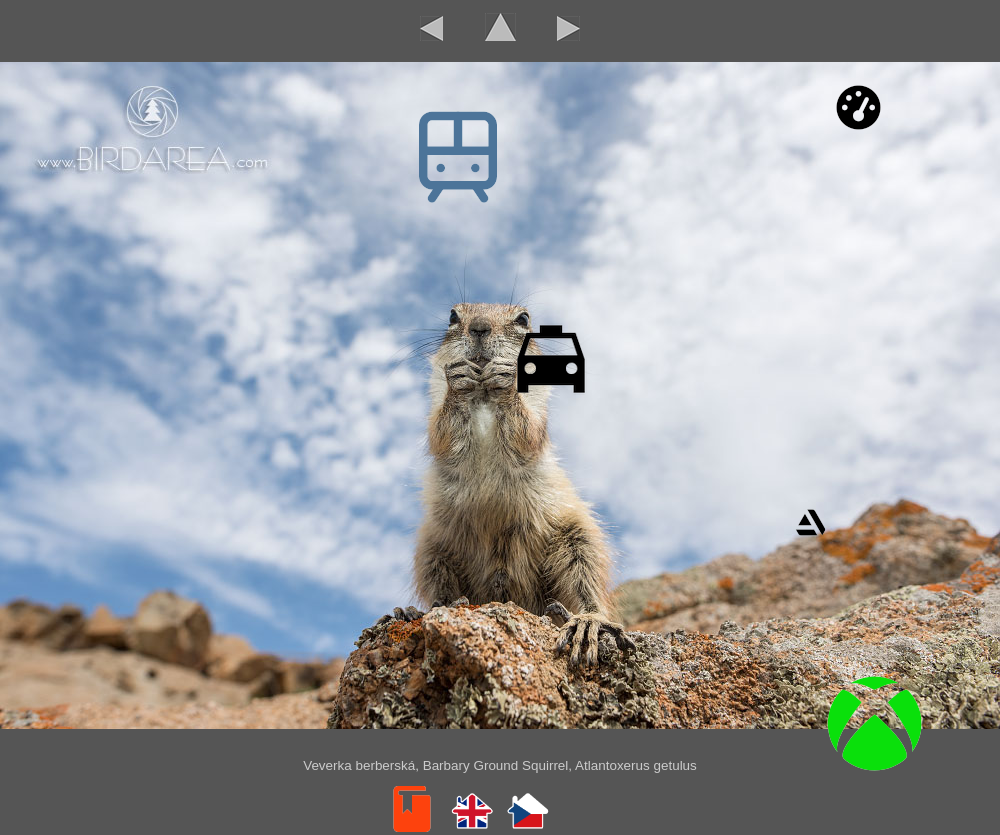 Image resolution: width=1000 pixels, height=835 pixels. Describe the element at coordinates (874, 723) in the screenshot. I see `open xbox app or gaming hub` at that location.